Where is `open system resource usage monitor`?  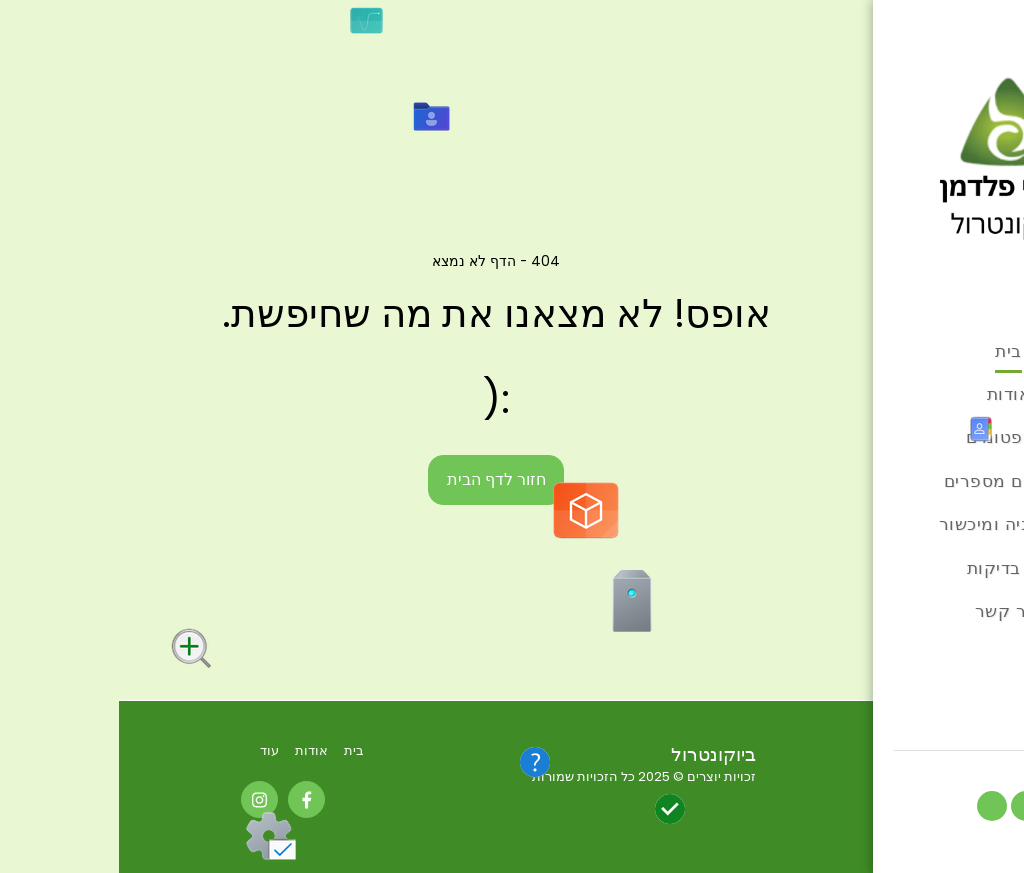 open system resource usage monitor is located at coordinates (366, 20).